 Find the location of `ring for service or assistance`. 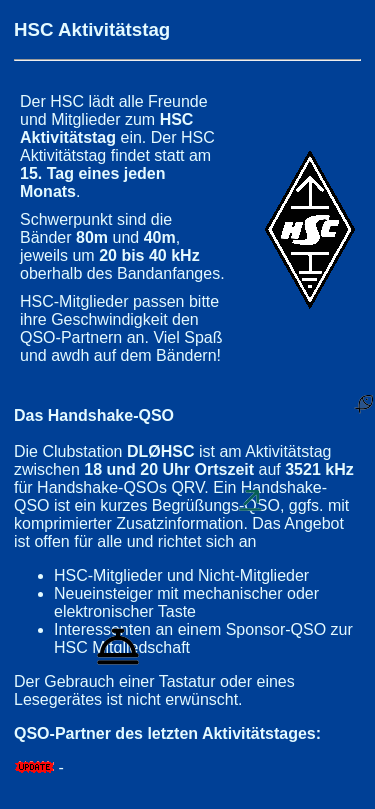

ring for service or assistance is located at coordinates (118, 648).